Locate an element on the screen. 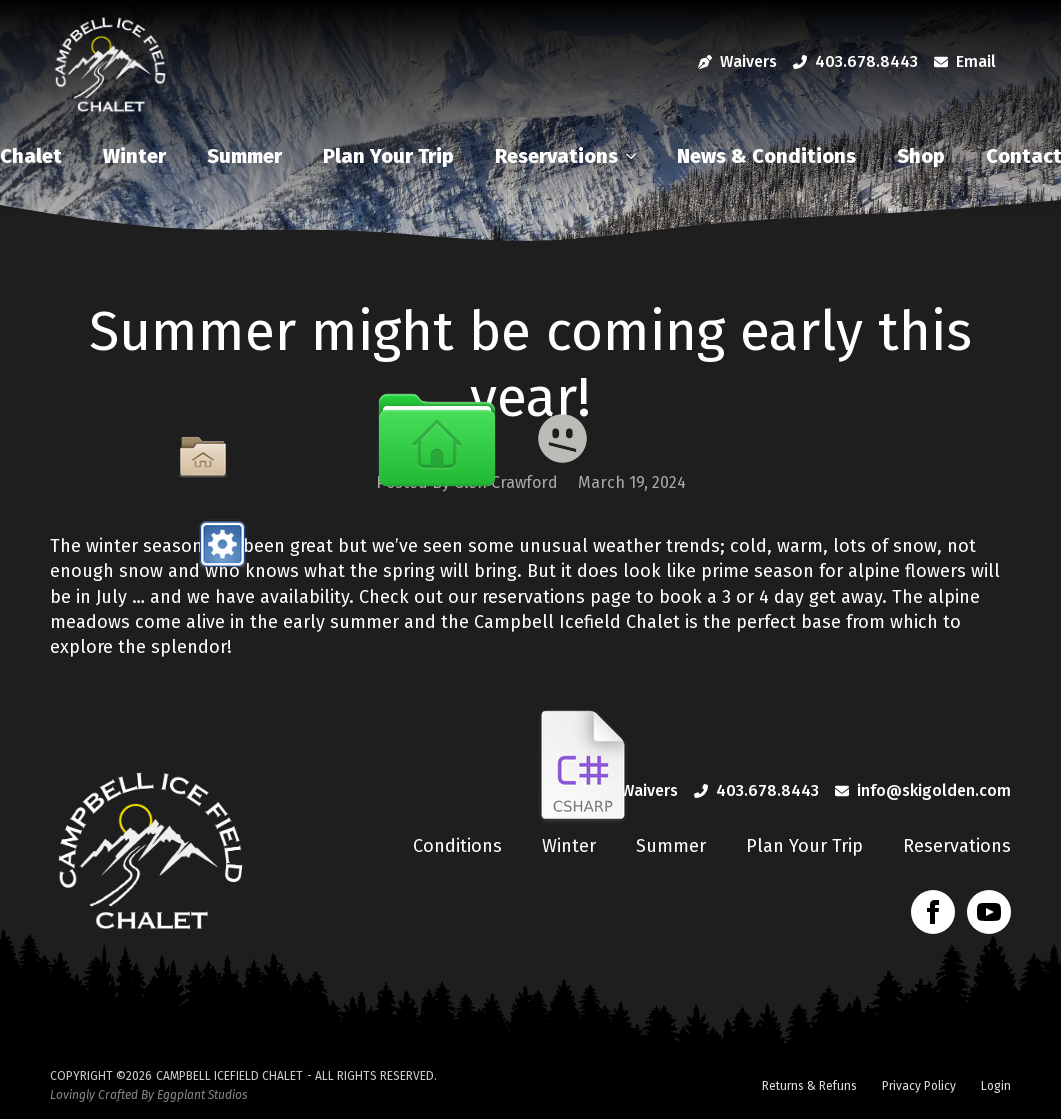  access system settings is located at coordinates (222, 546).